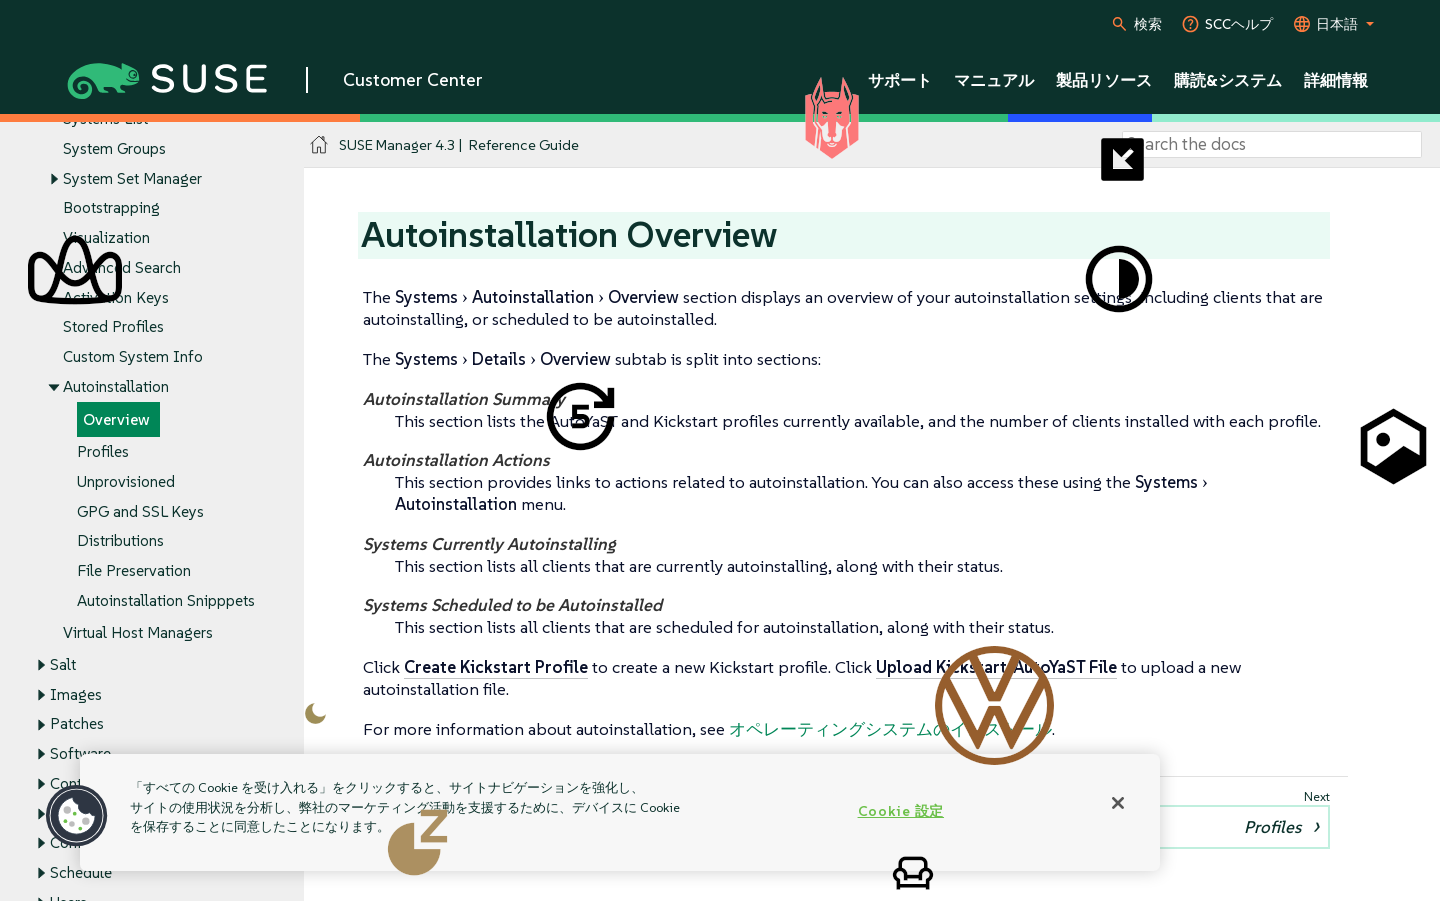  I want to click on toggle dark mode or night theme, so click(315, 713).